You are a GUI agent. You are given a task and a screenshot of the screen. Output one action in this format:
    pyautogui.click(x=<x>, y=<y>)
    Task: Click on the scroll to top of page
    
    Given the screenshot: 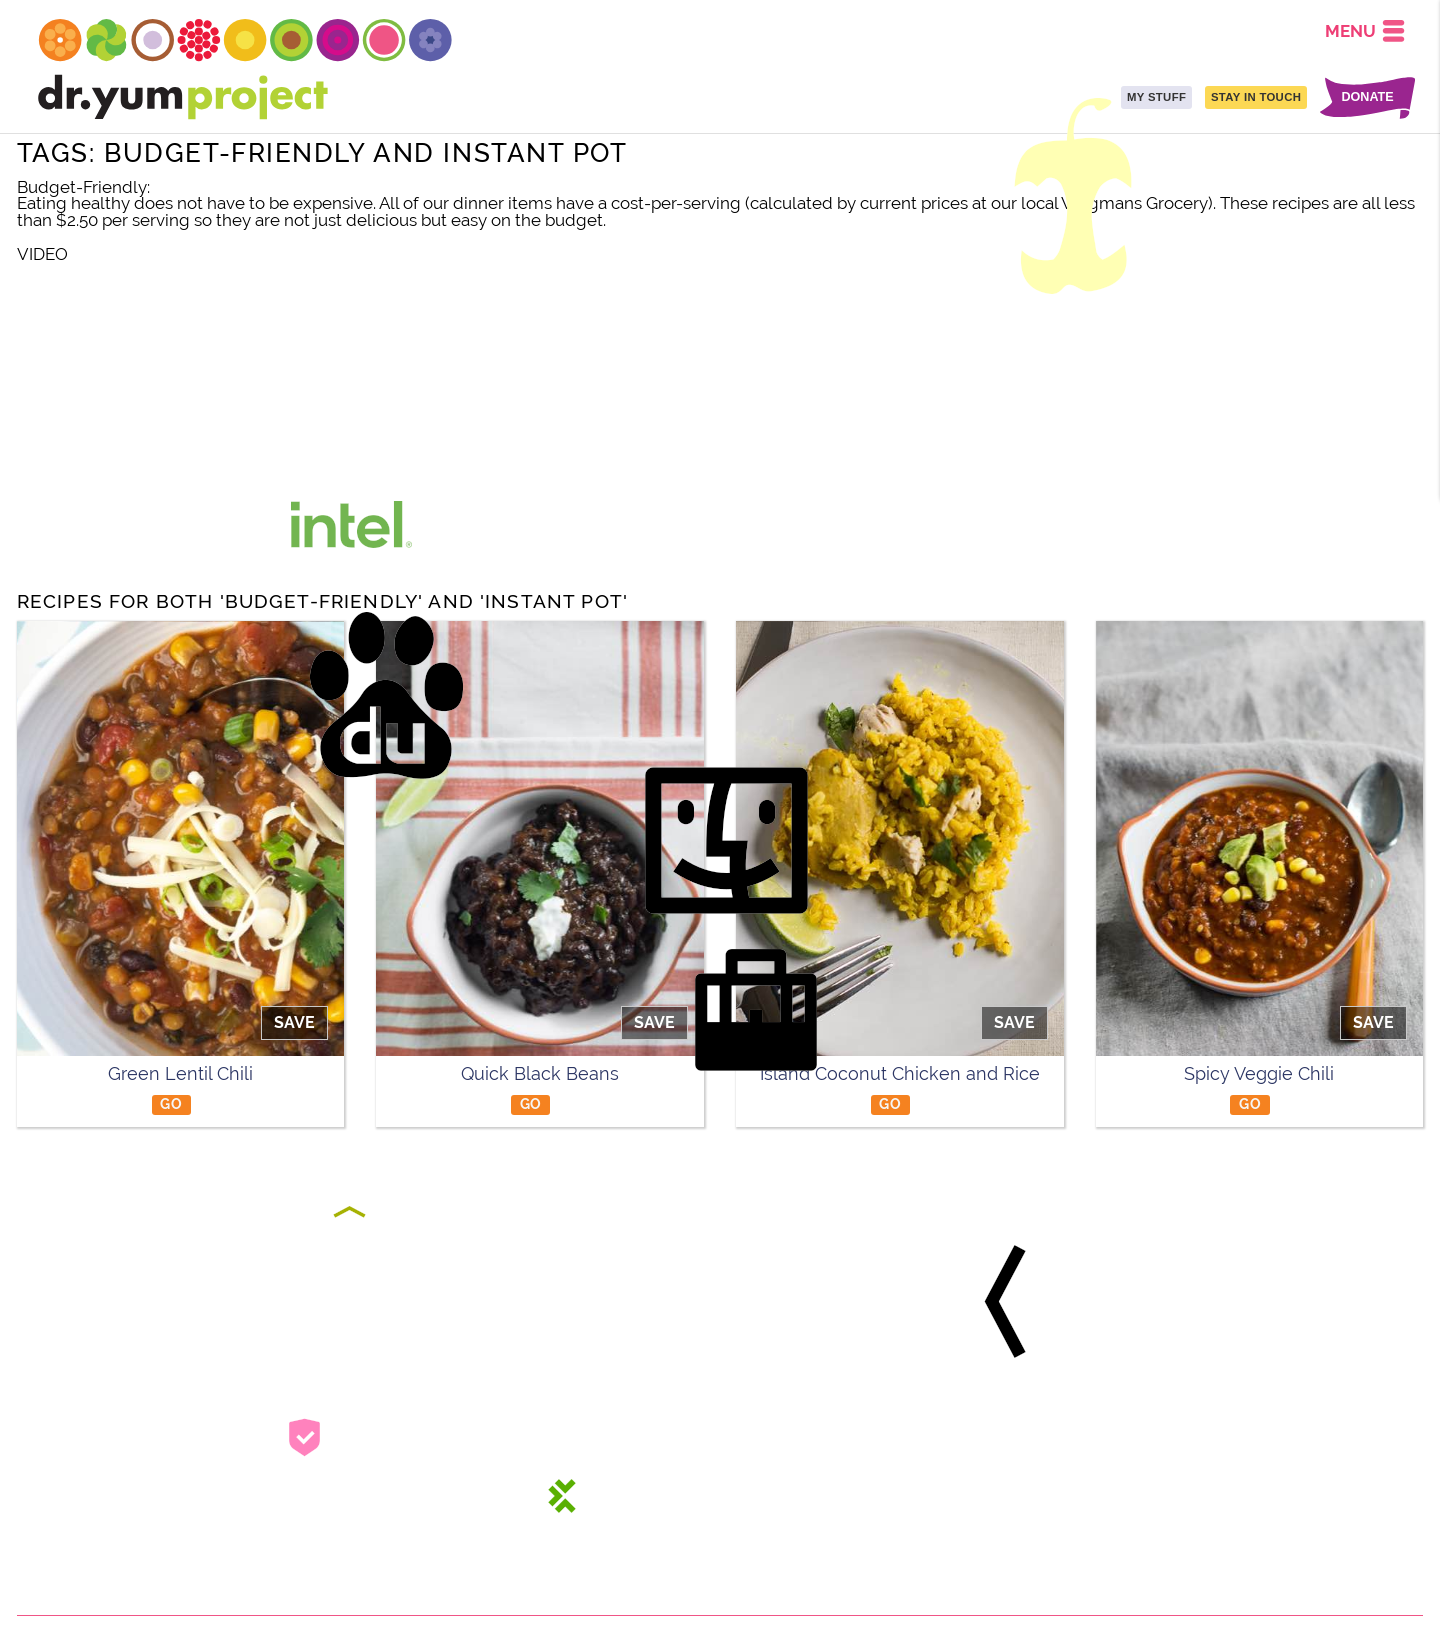 What is the action you would take?
    pyautogui.click(x=349, y=1212)
    